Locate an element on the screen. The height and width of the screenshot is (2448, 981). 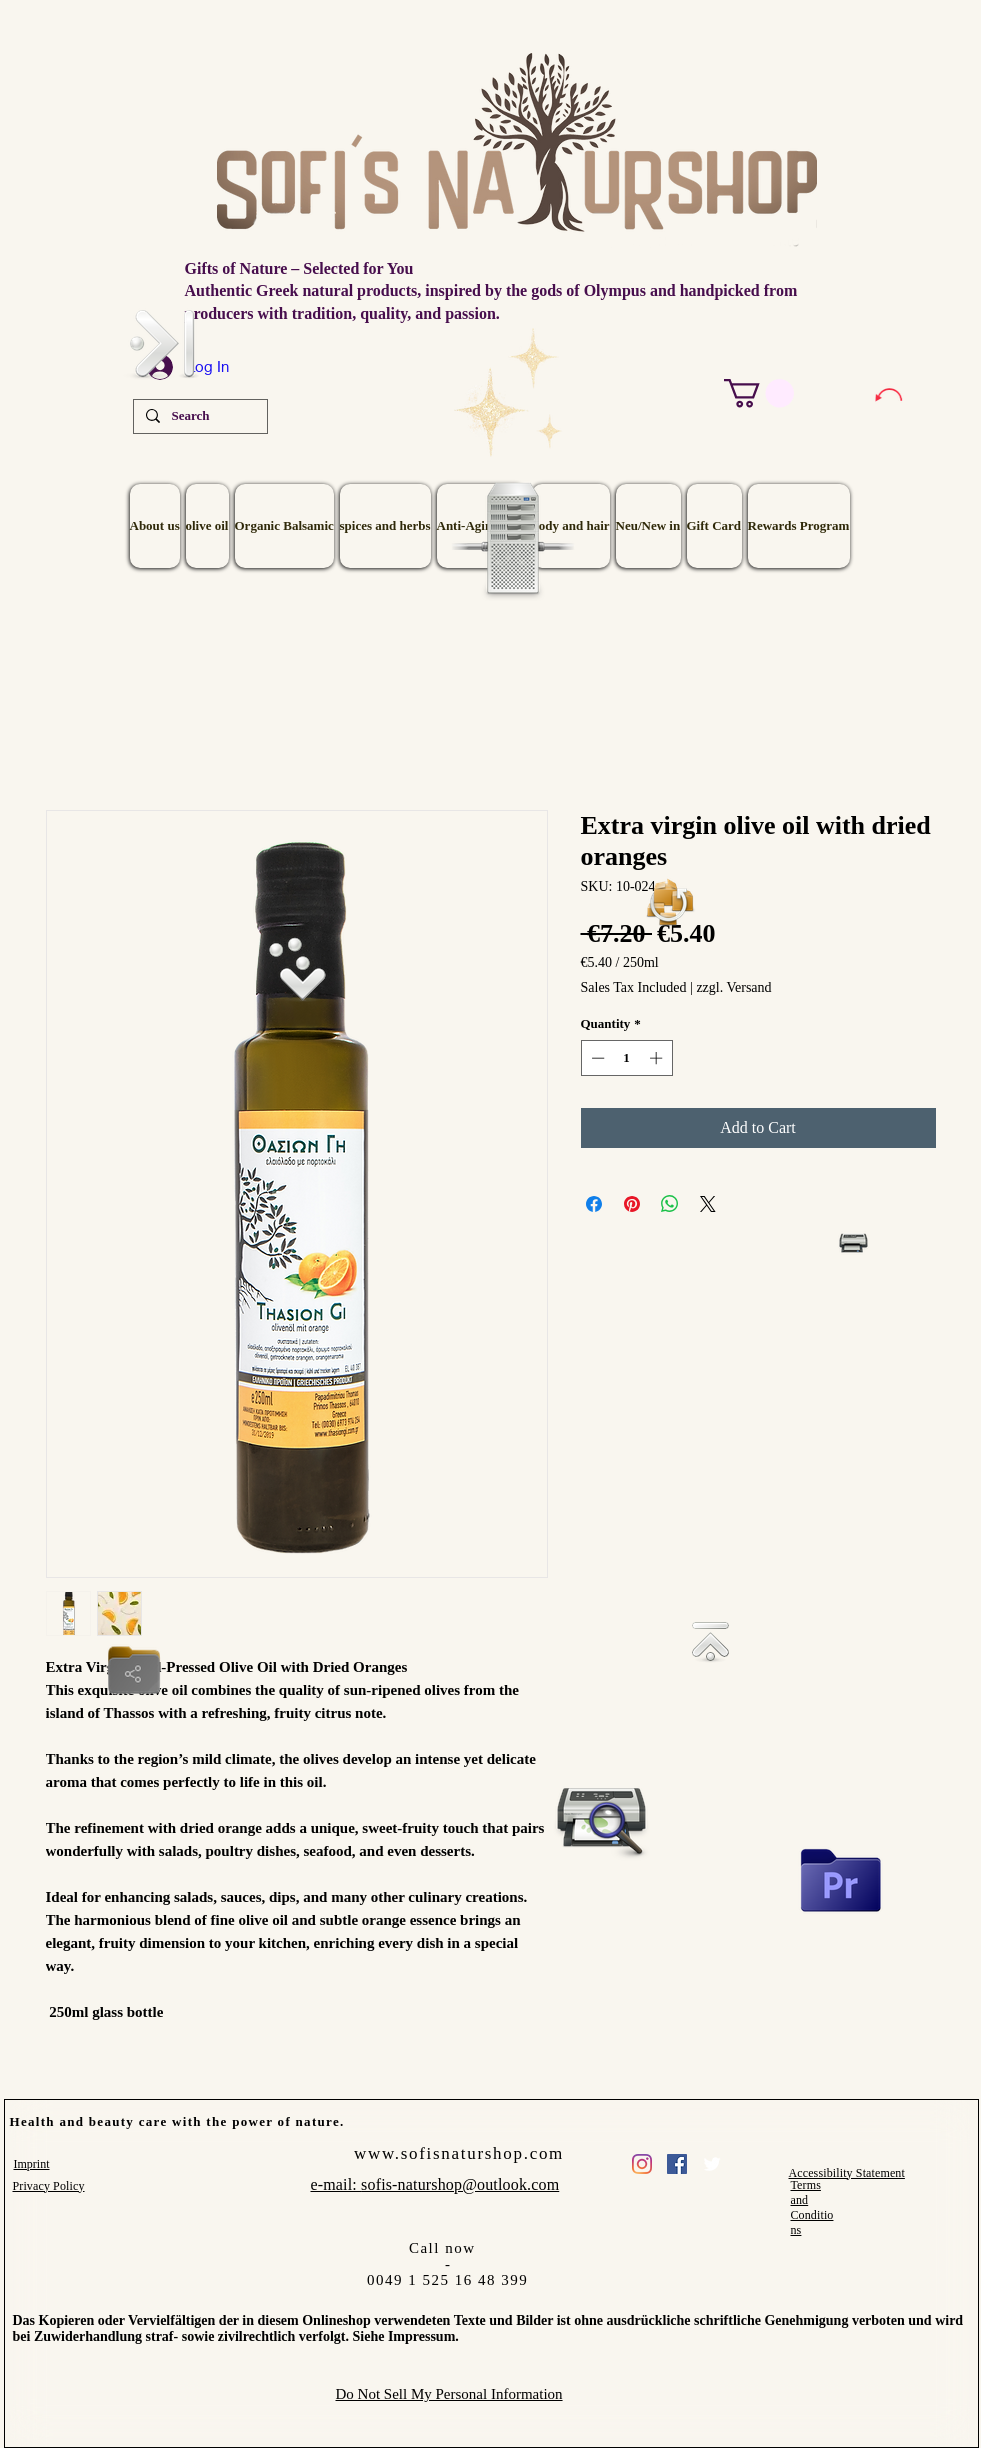
go to the first item in a list or sequence is located at coordinates (163, 343).